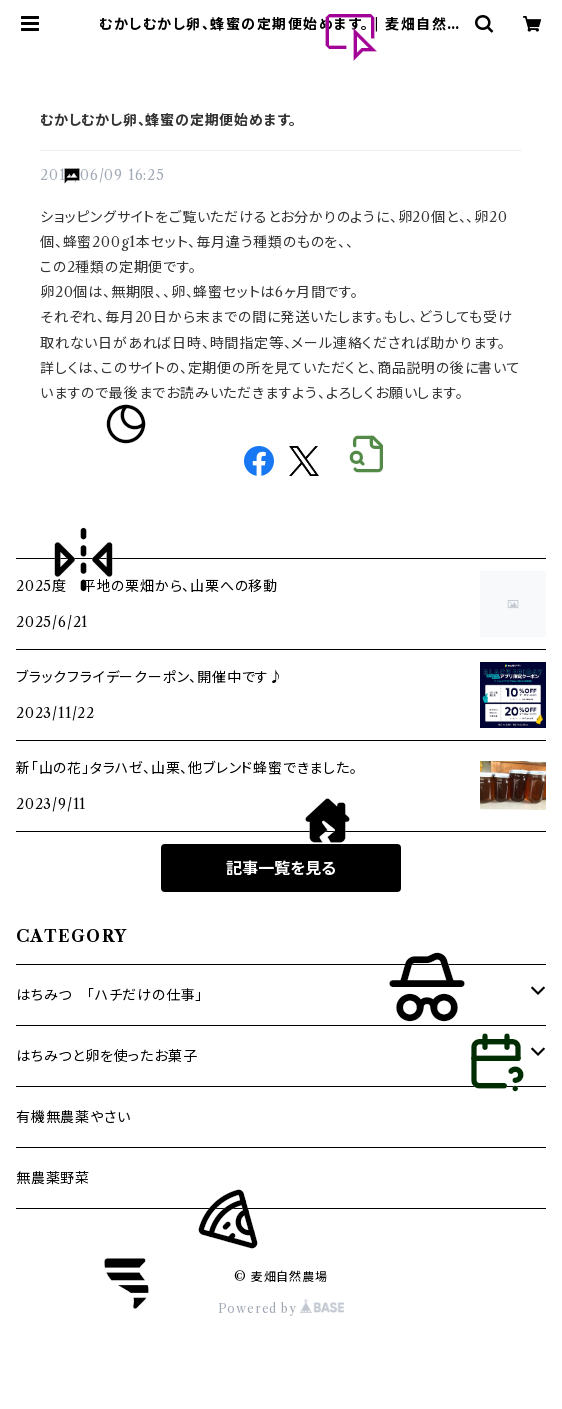 The height and width of the screenshot is (1409, 562). I want to click on flip image horizontally, so click(83, 559).